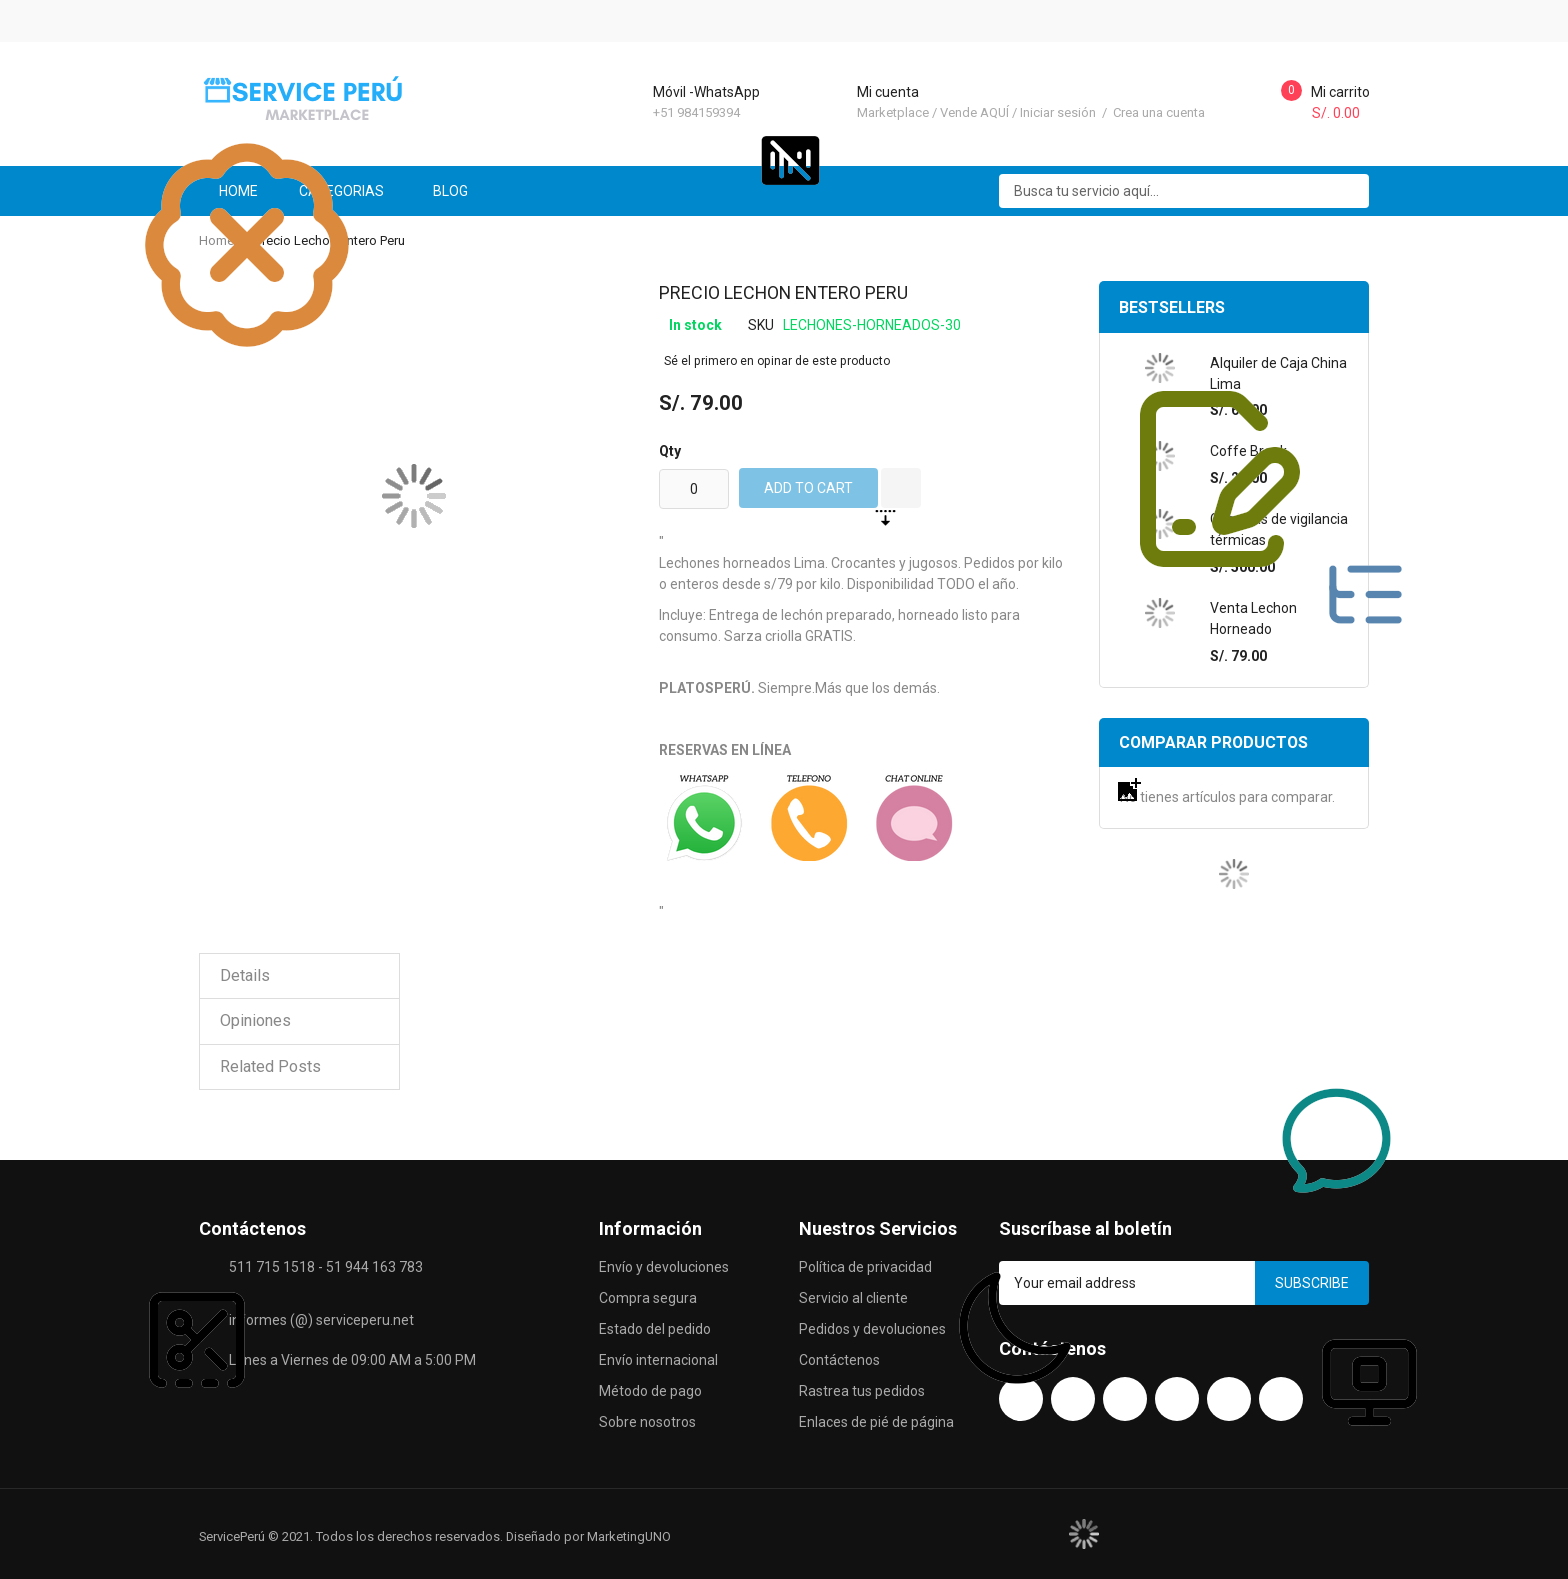  I want to click on edit document, so click(1212, 479).